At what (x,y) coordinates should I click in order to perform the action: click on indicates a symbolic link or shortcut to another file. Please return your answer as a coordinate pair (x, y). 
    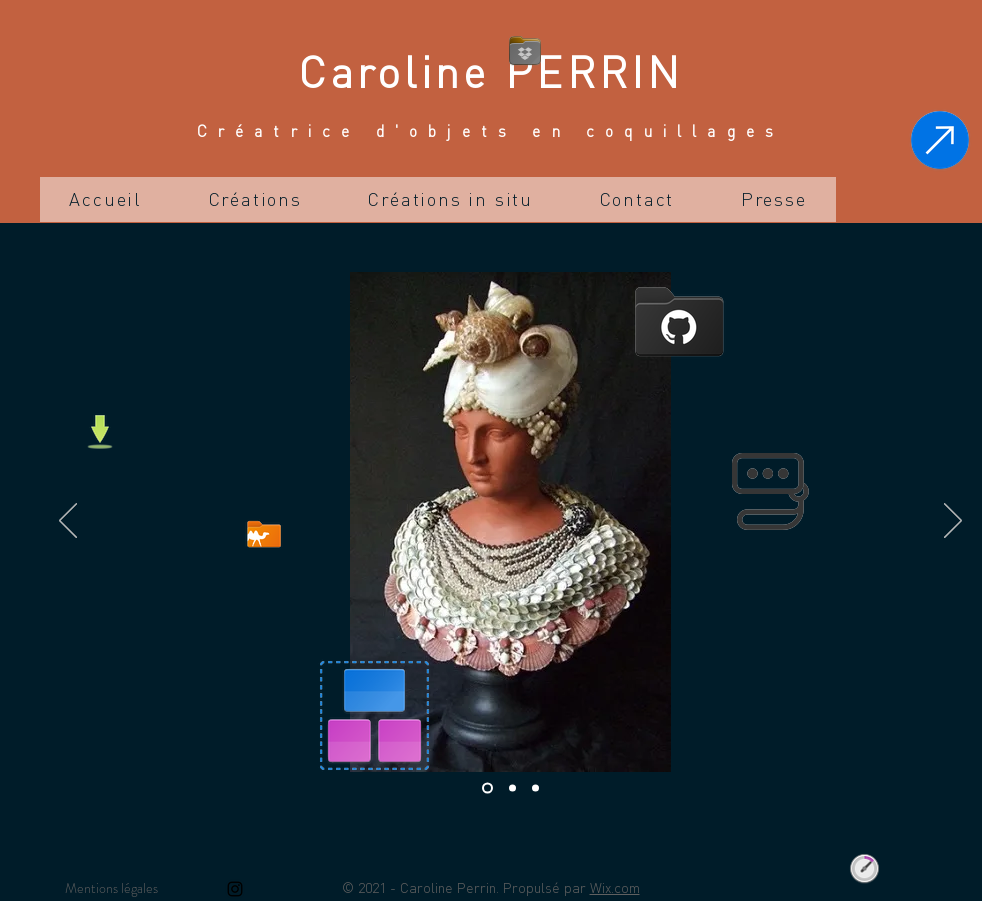
    Looking at the image, I should click on (940, 140).